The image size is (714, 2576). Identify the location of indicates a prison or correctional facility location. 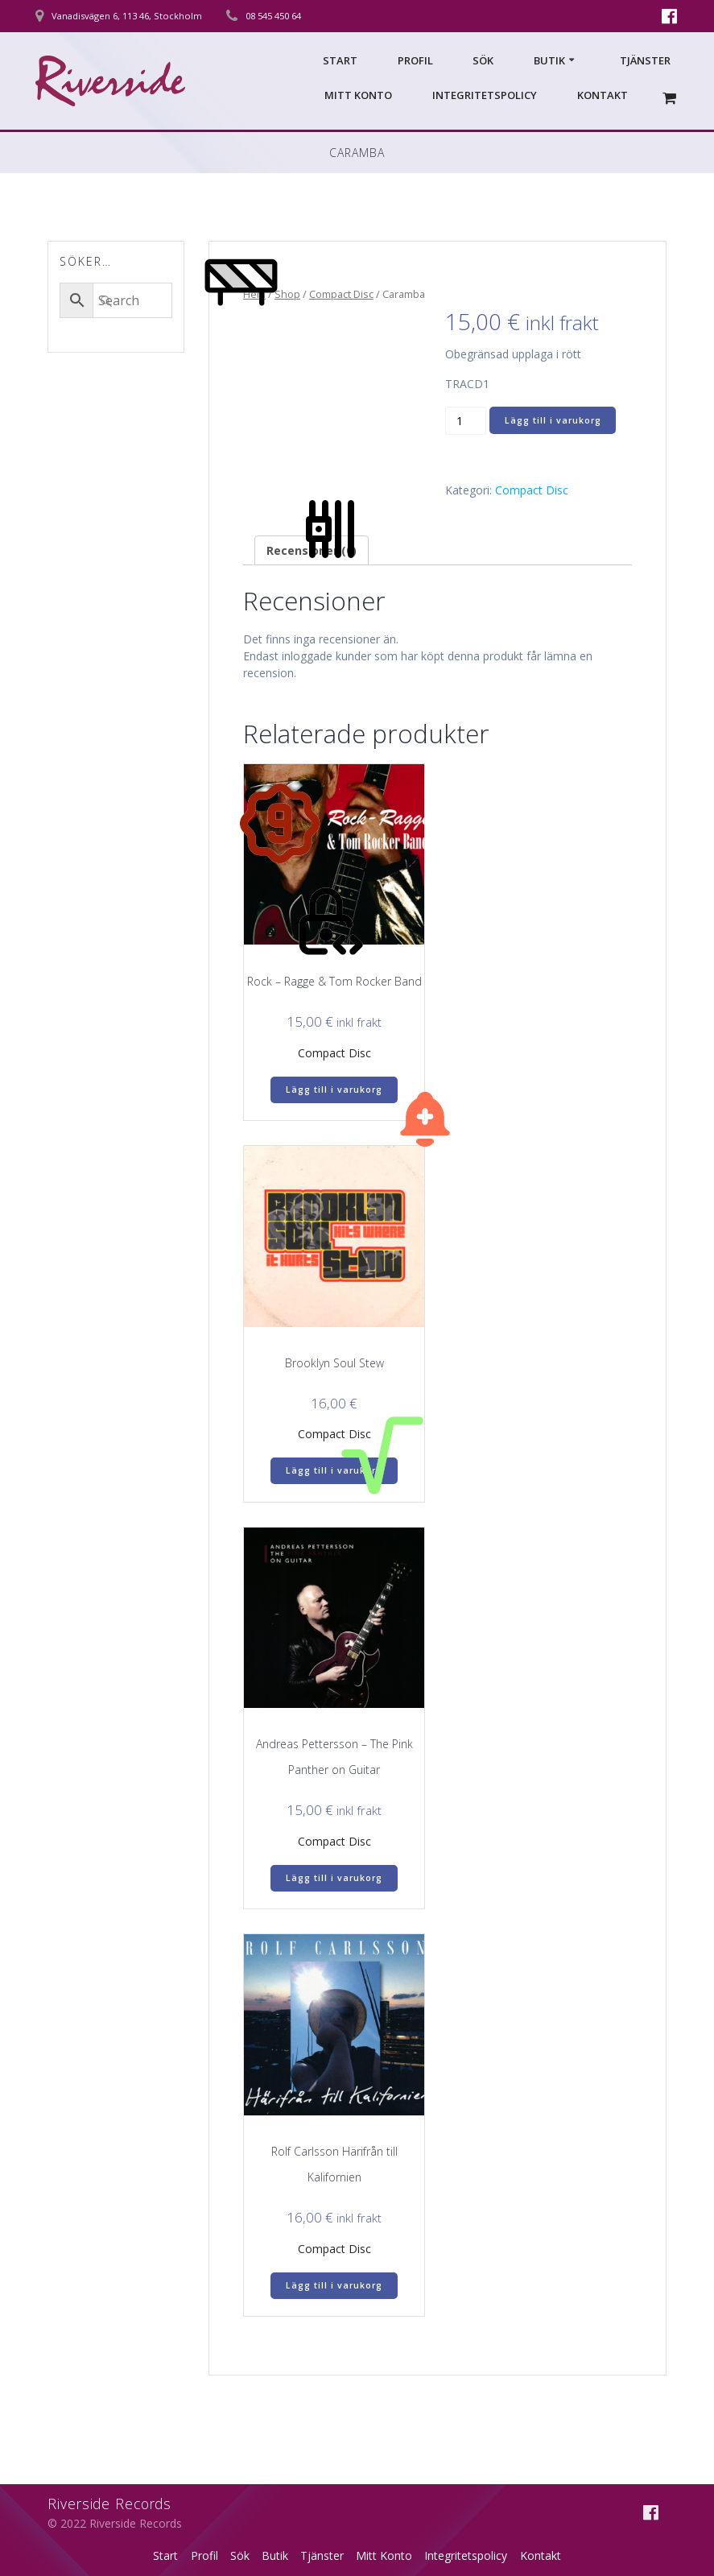
(332, 529).